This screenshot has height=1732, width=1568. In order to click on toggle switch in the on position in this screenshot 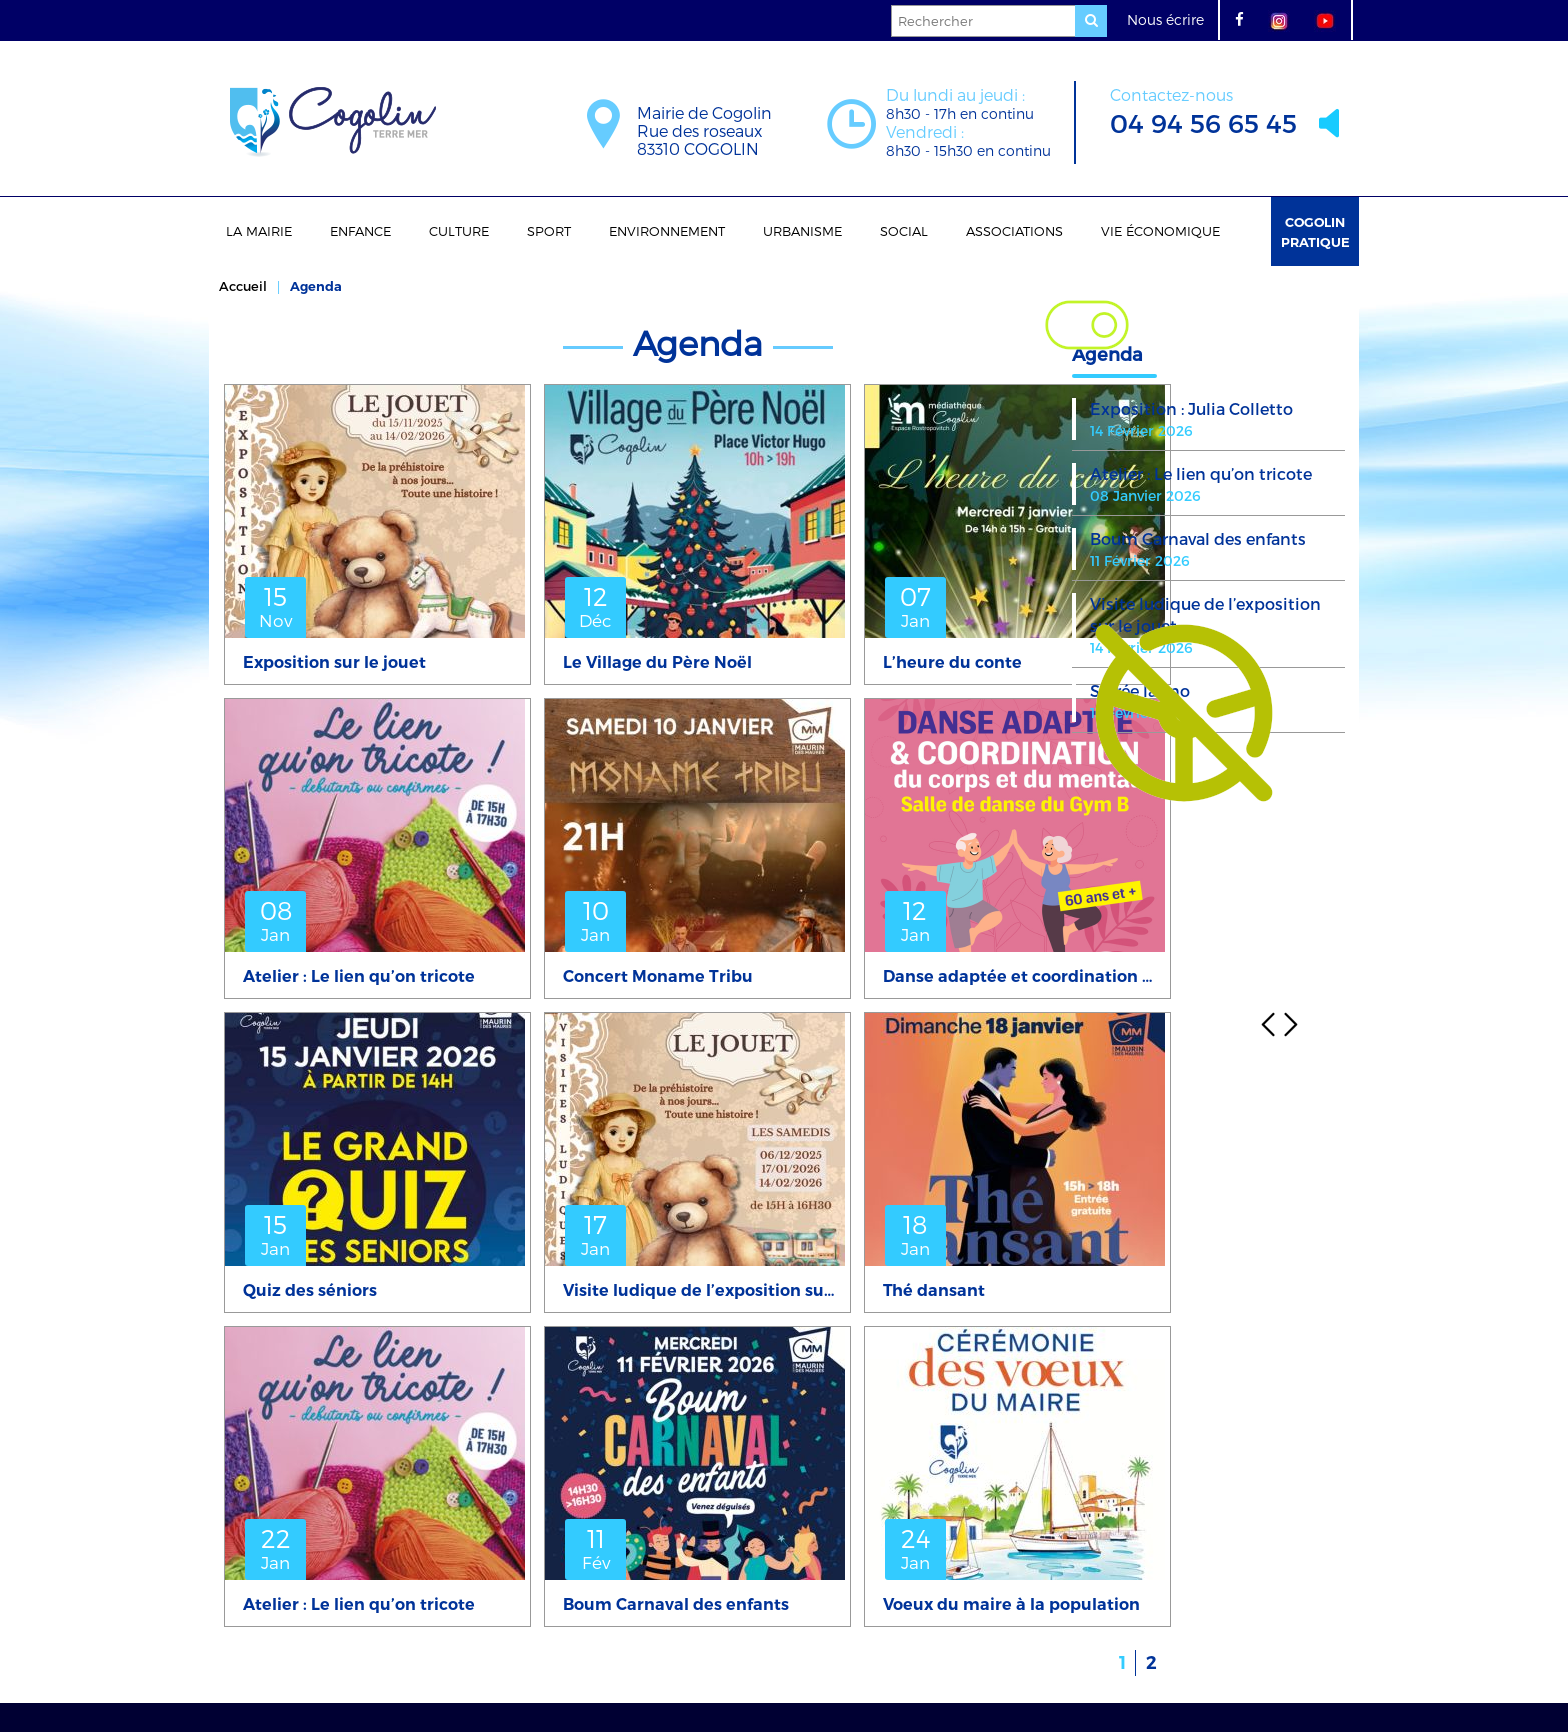, I will do `click(1087, 325)`.